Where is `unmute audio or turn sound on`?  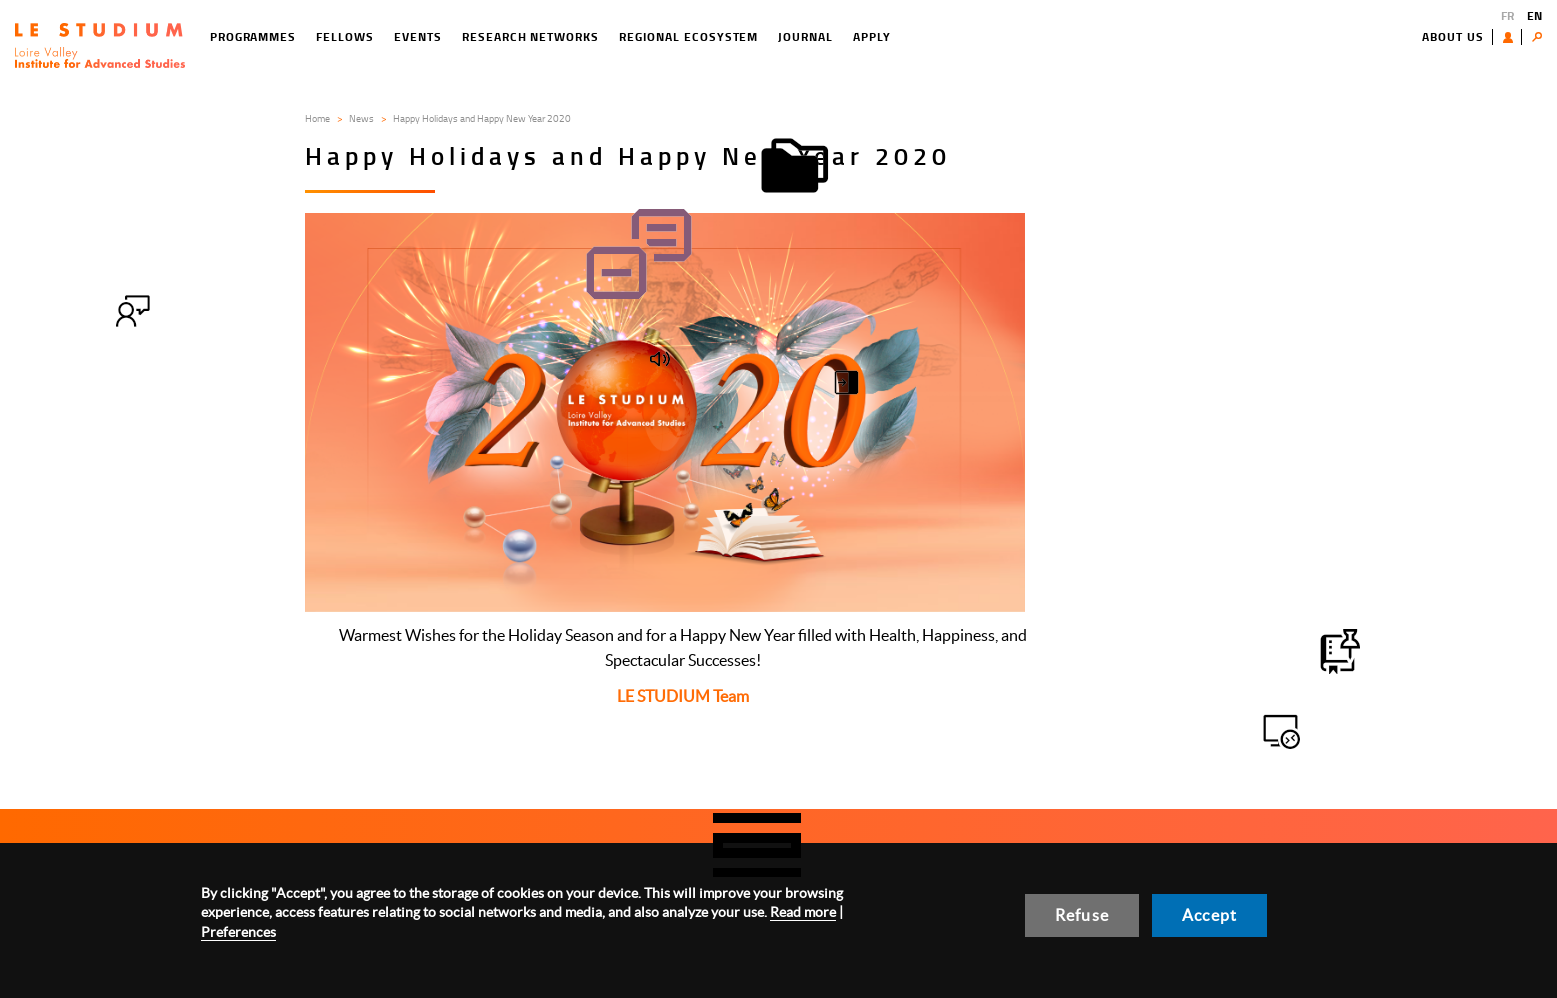
unmute audio or turn sound on is located at coordinates (660, 359).